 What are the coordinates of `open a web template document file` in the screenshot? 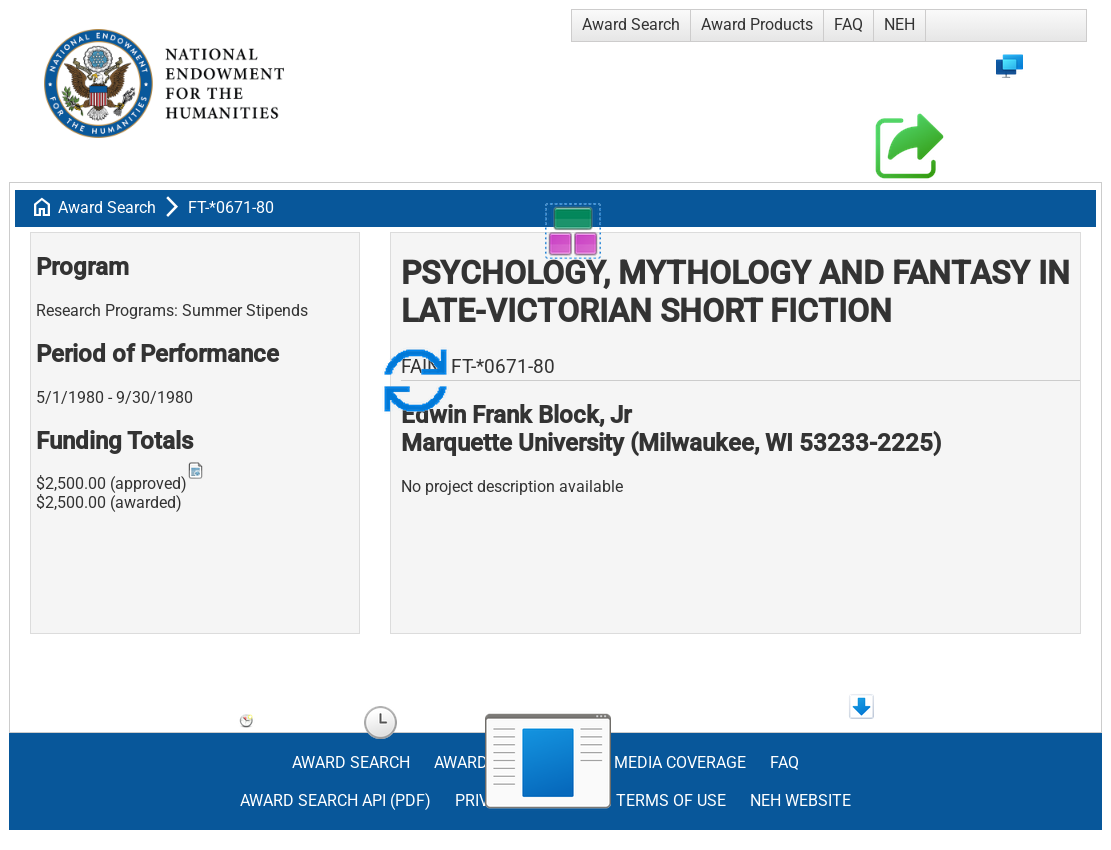 It's located at (195, 470).